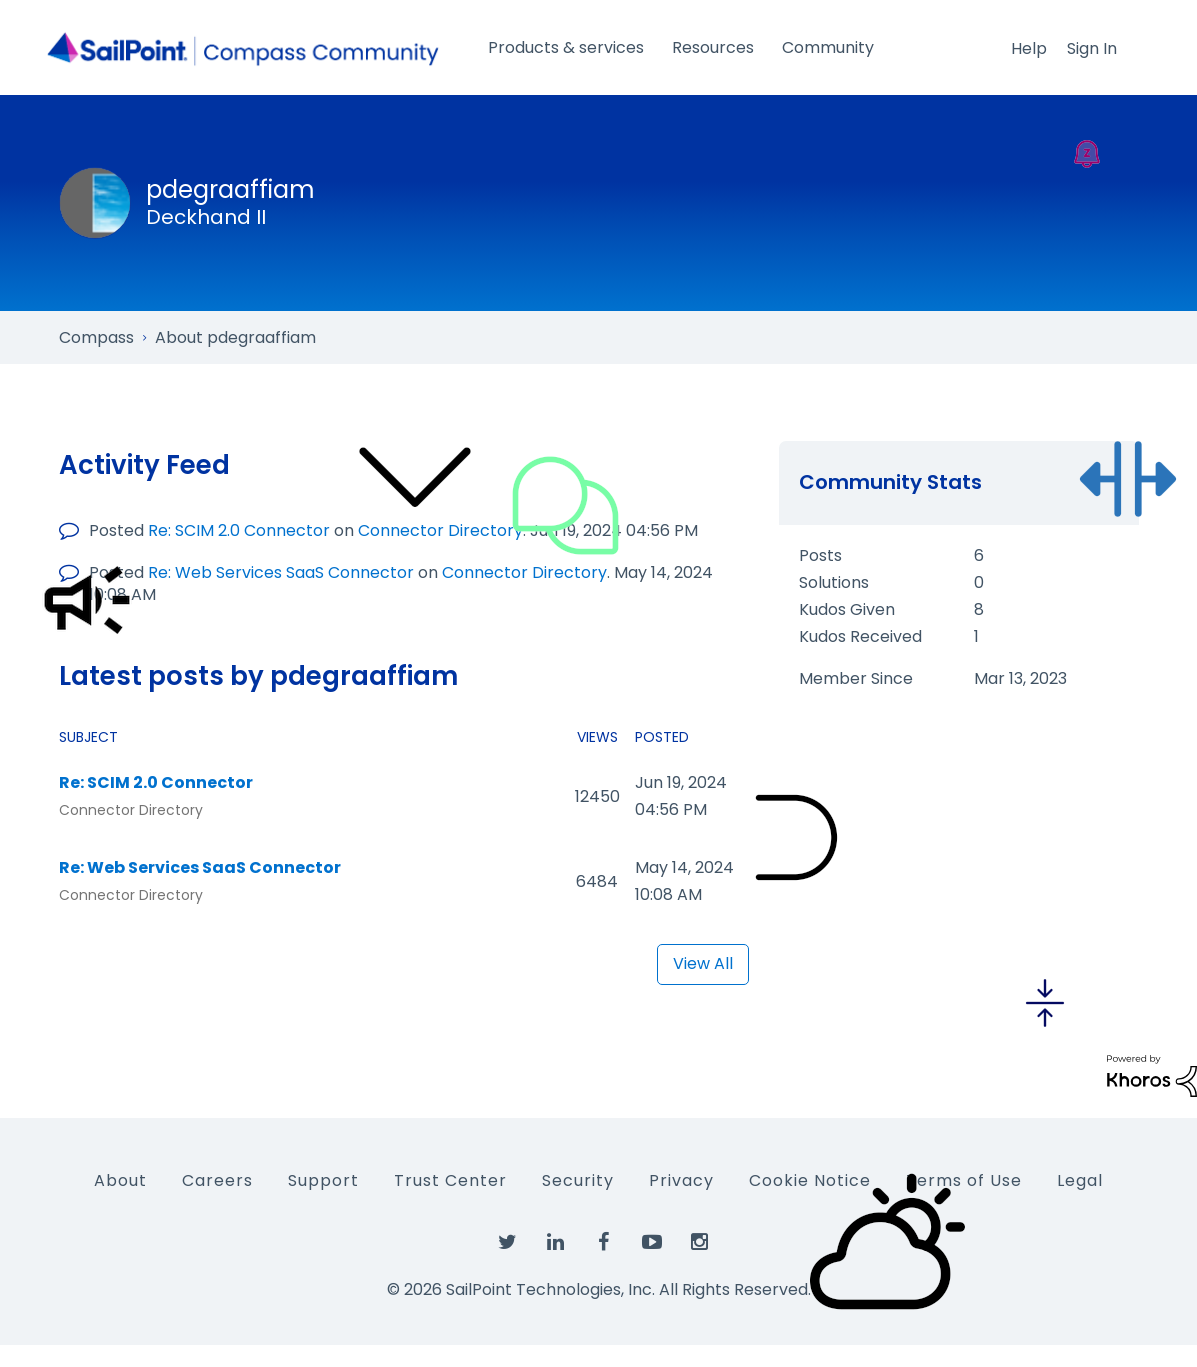 The image size is (1197, 1367). Describe the element at coordinates (1087, 154) in the screenshot. I see `mute notifications while sleeping` at that location.